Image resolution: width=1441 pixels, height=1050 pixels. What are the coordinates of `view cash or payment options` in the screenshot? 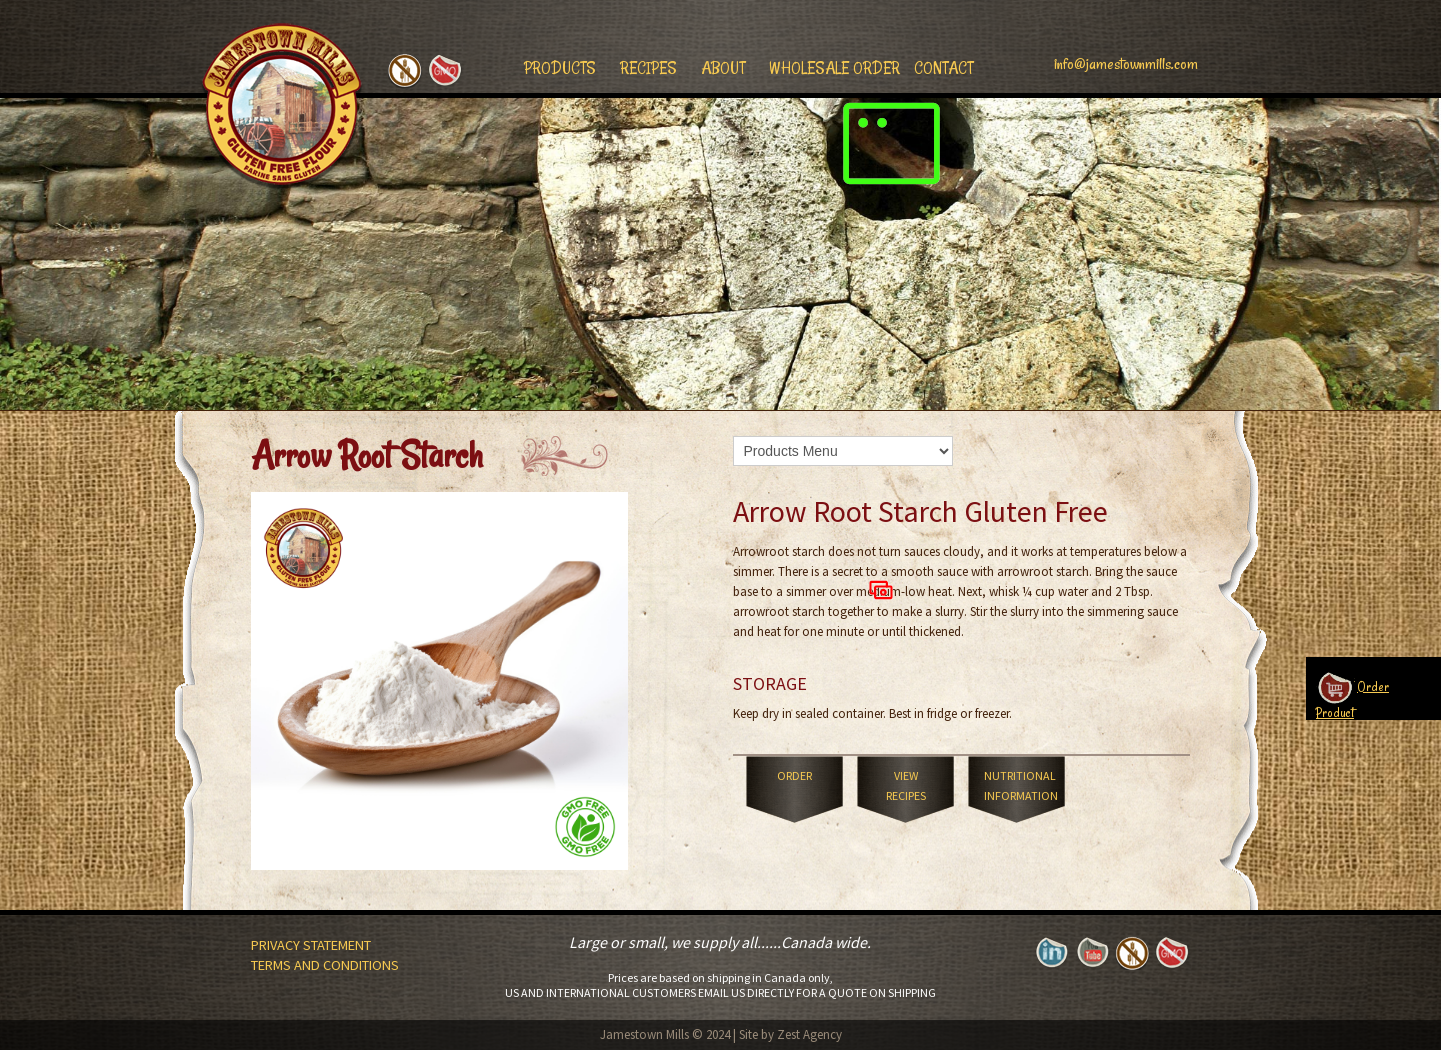 It's located at (881, 590).